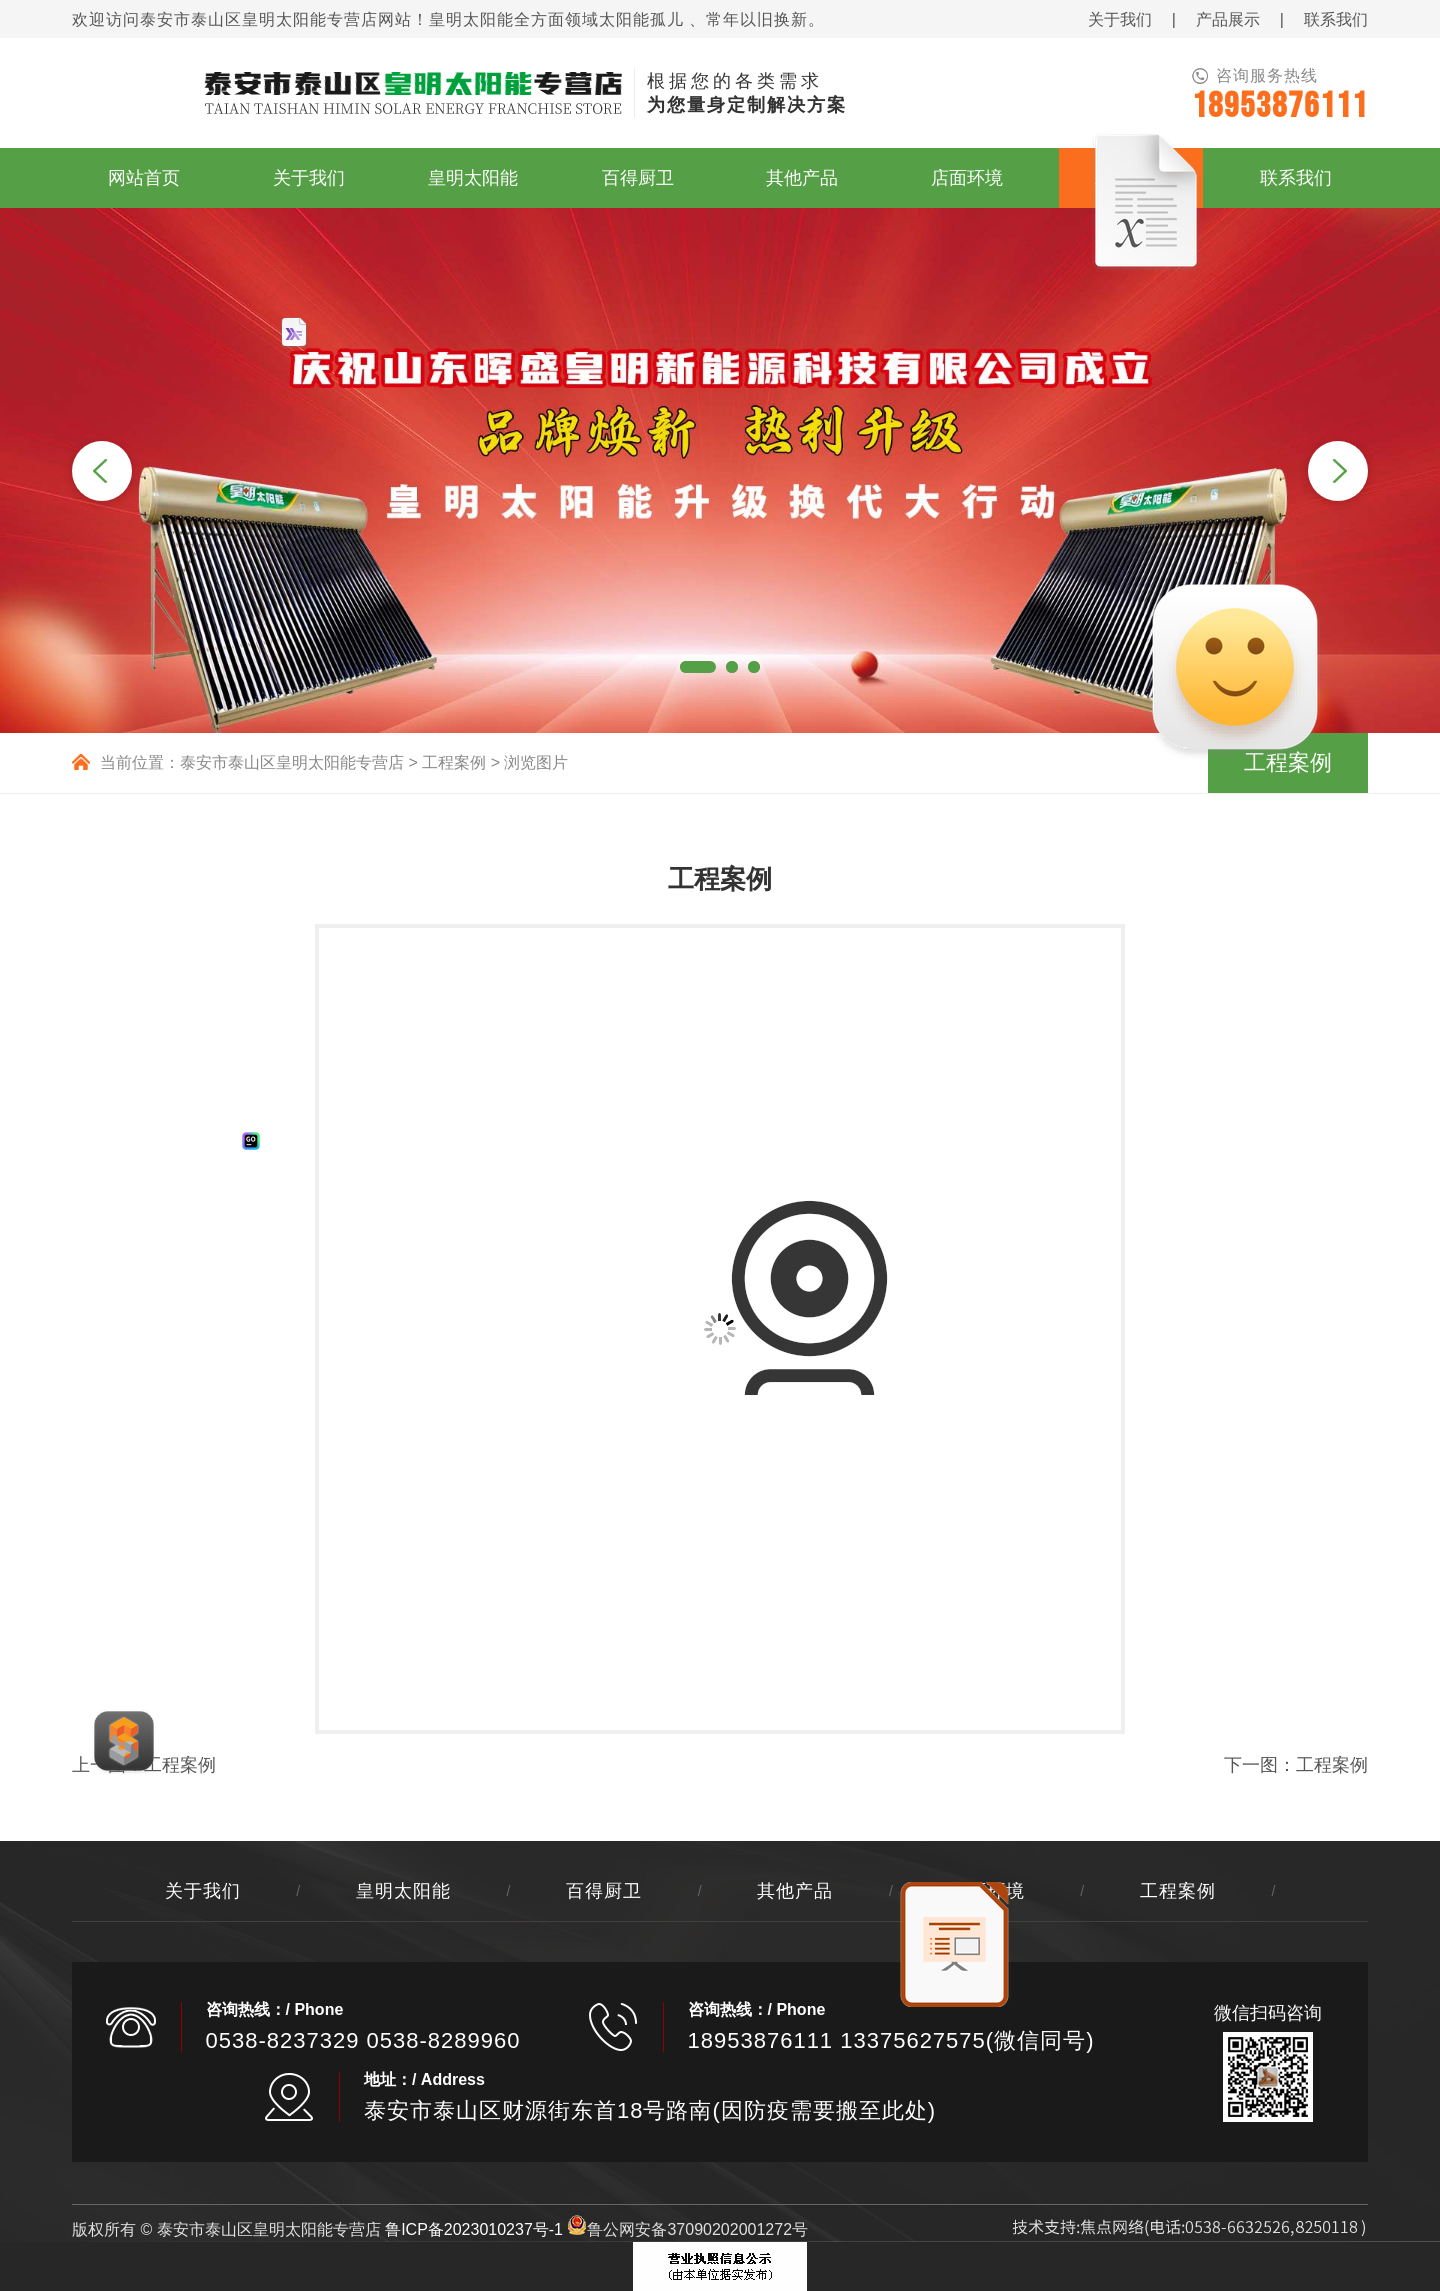  What do you see at coordinates (251, 1141) in the screenshot?
I see `open GoLand IDE application` at bounding box center [251, 1141].